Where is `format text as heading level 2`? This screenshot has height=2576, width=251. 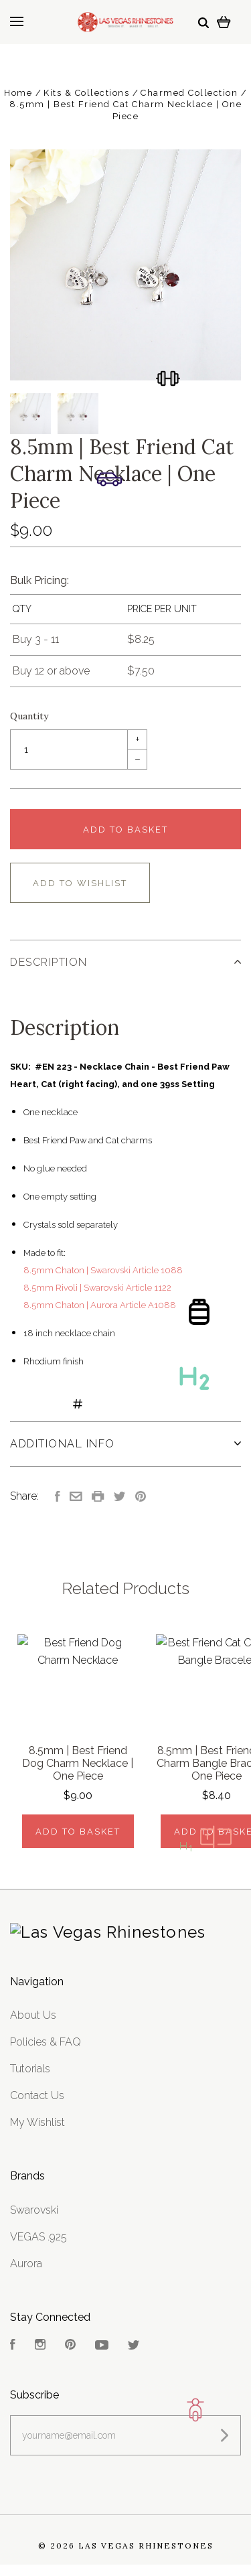 format text as heading level 2 is located at coordinates (193, 1378).